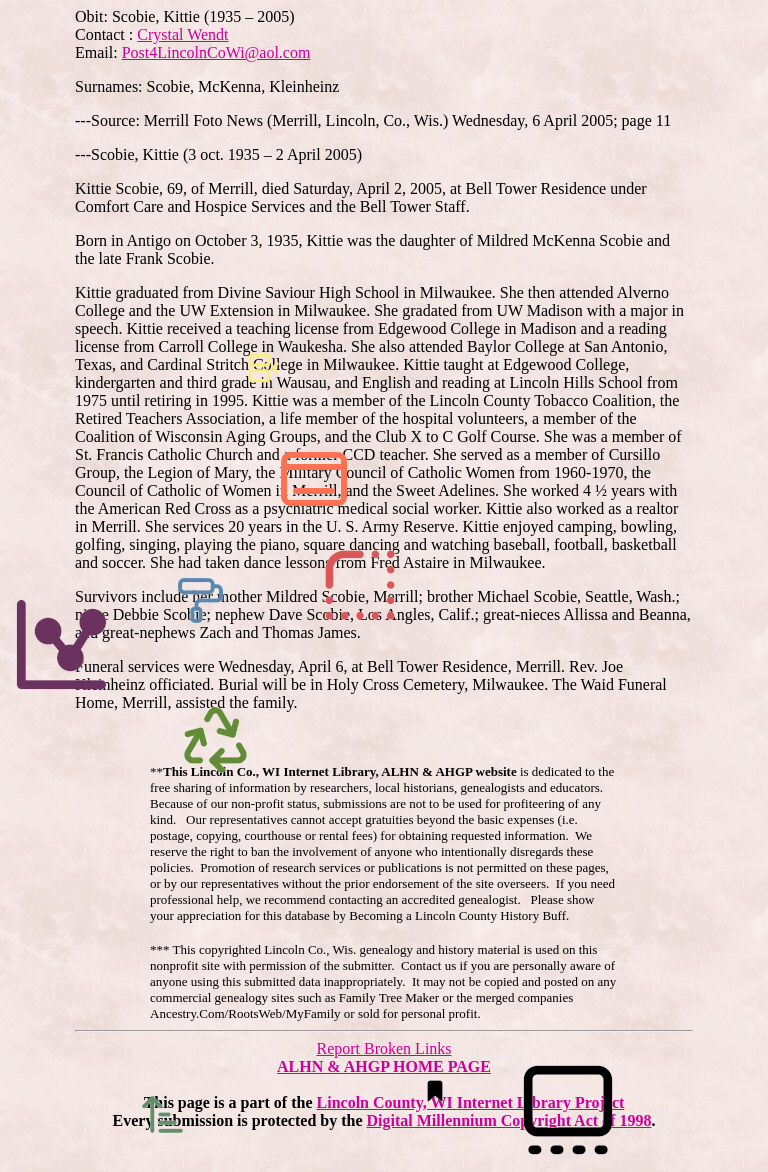 The height and width of the screenshot is (1172, 768). What do you see at coordinates (61, 644) in the screenshot?
I see `view scatter plot or data visualization` at bounding box center [61, 644].